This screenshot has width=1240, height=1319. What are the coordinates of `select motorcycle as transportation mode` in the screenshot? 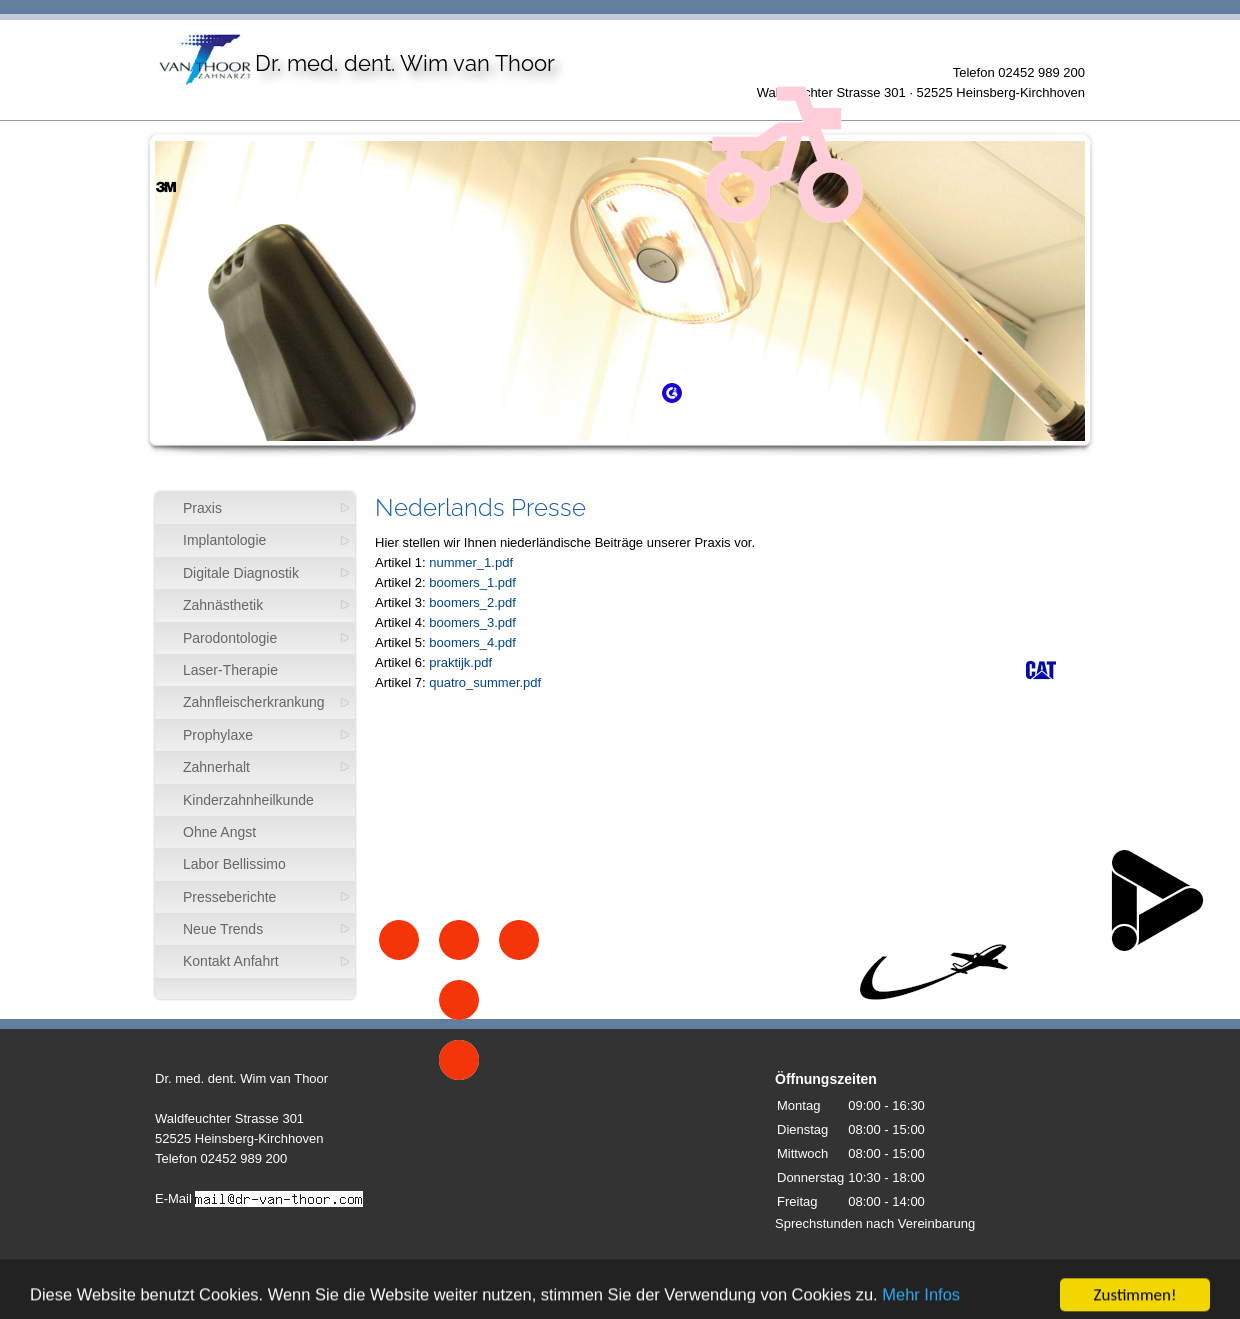 It's located at (784, 151).